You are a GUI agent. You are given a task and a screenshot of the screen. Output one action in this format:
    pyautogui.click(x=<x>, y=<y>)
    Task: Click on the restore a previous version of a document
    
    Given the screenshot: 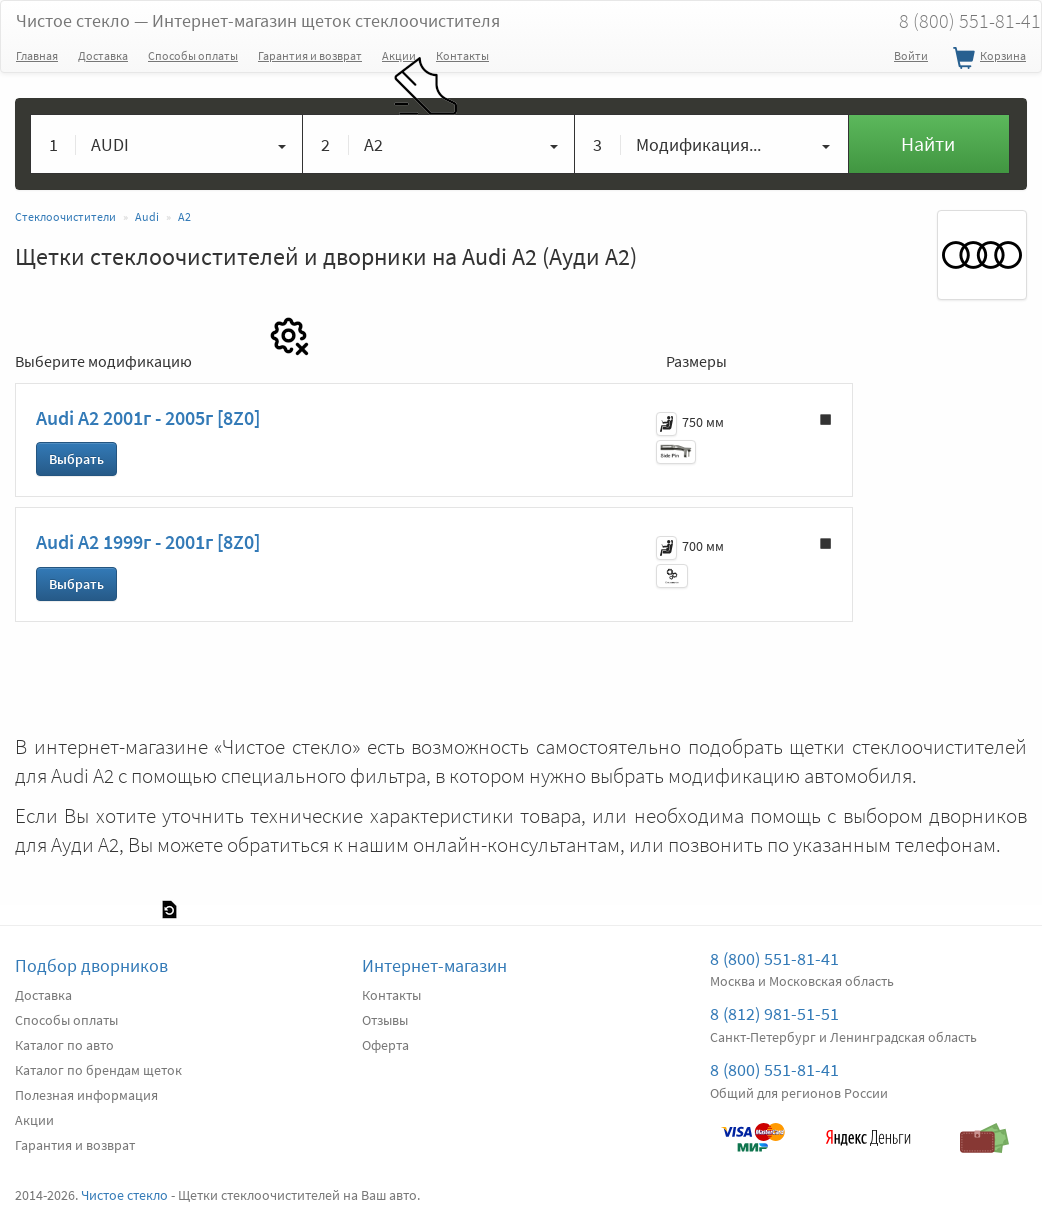 What is the action you would take?
    pyautogui.click(x=169, y=909)
    